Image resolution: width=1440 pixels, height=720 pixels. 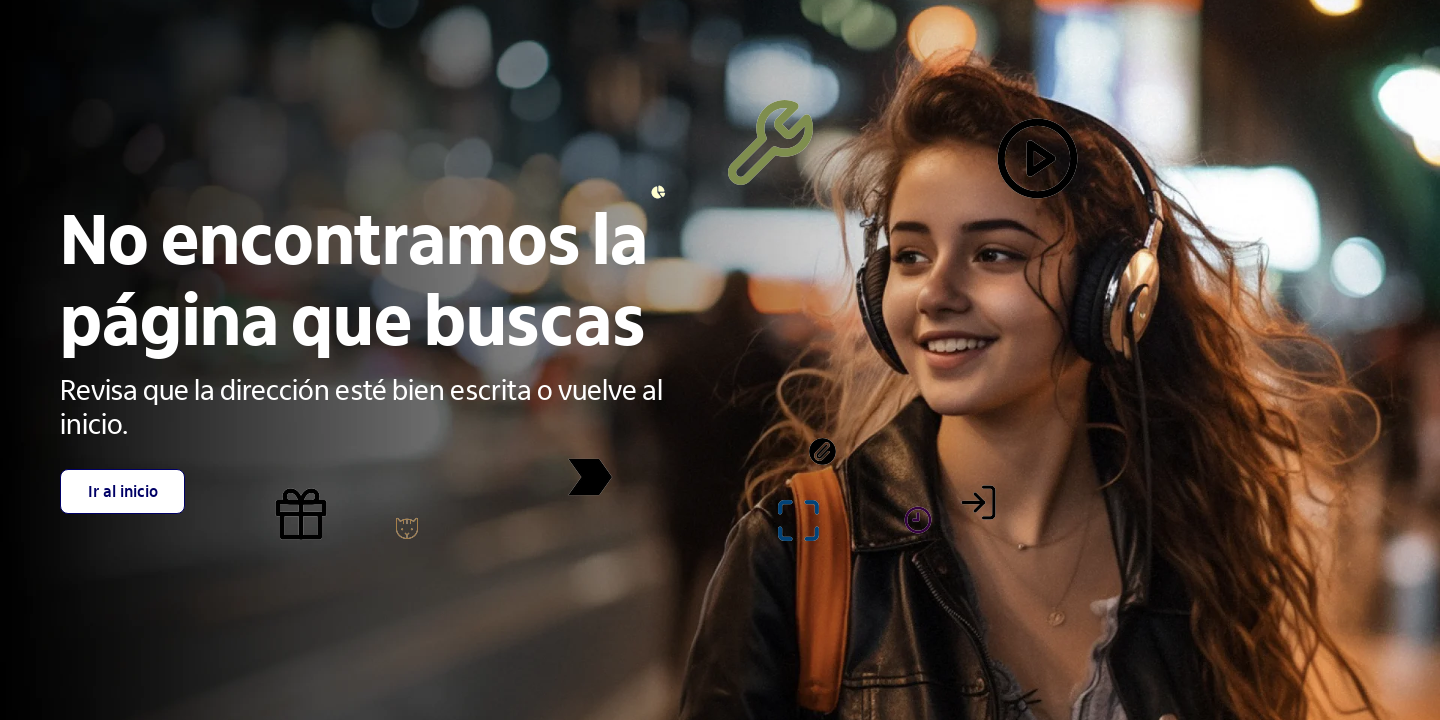 I want to click on view current time, so click(x=918, y=520).